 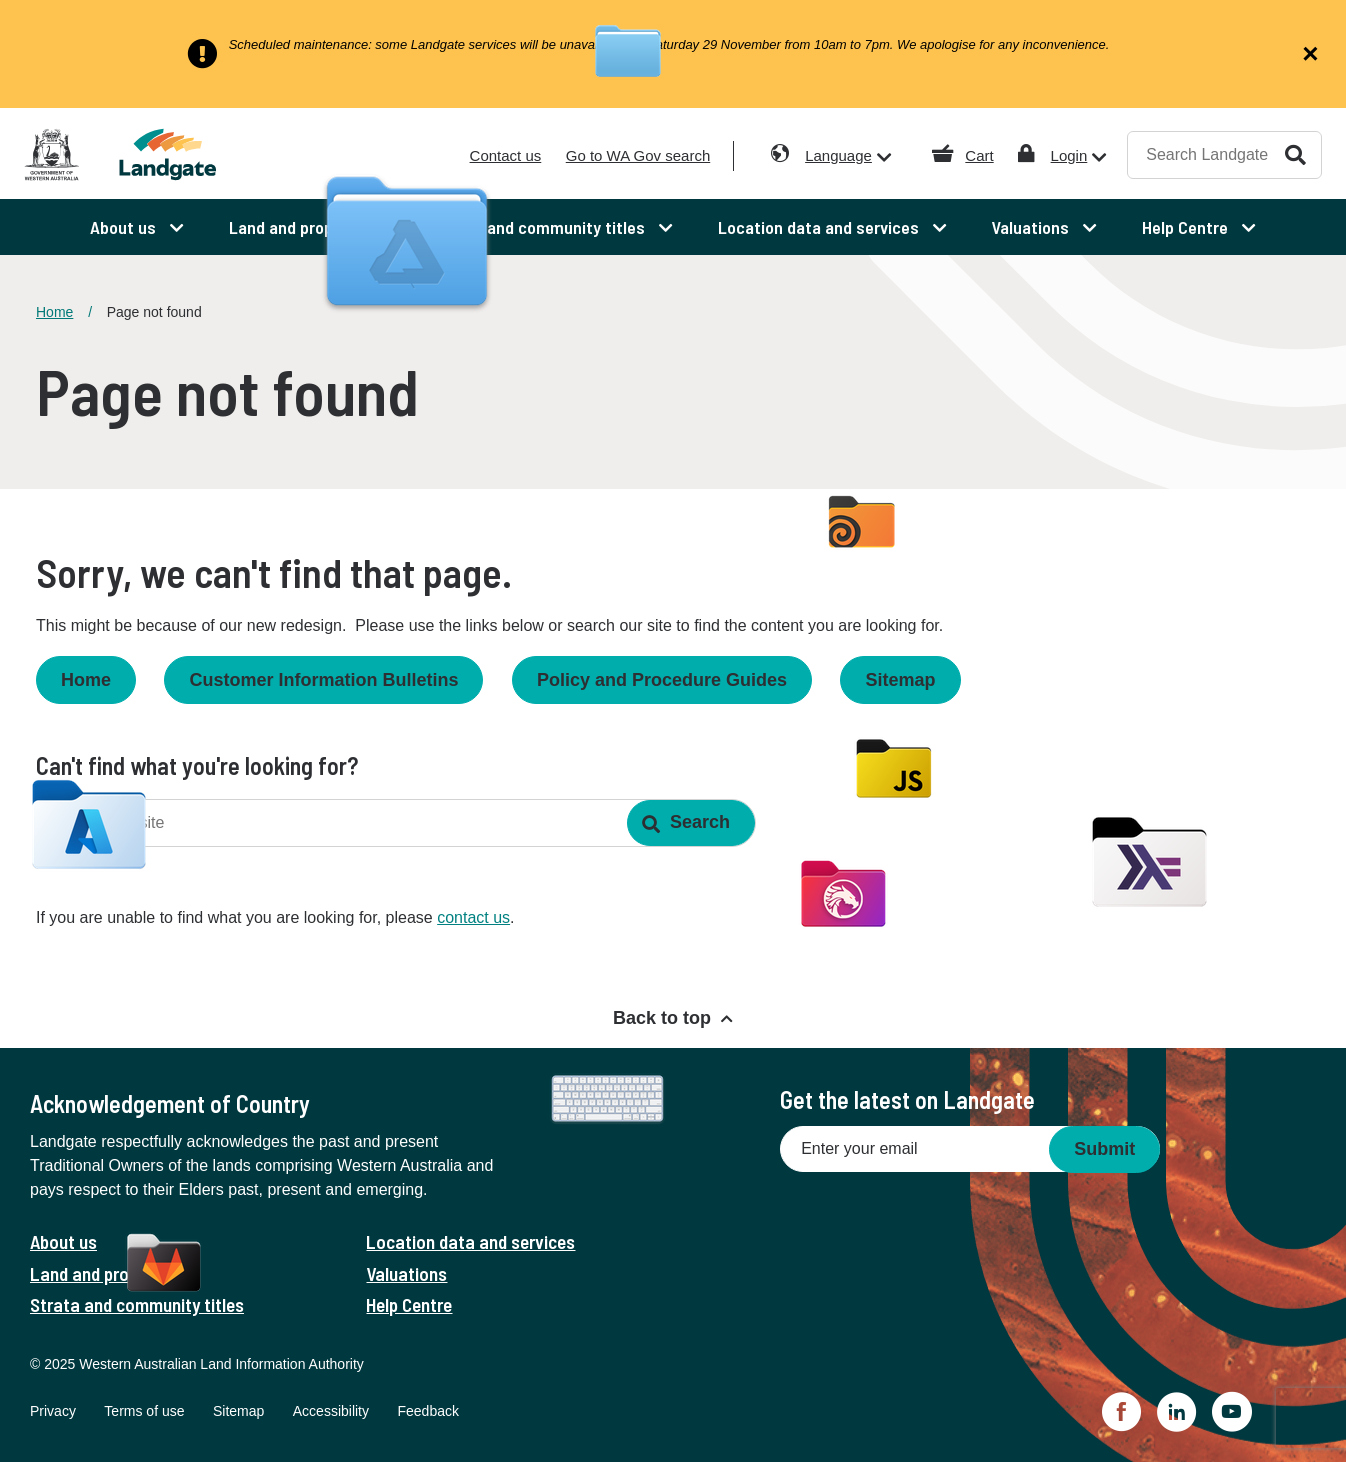 What do you see at coordinates (163, 1264) in the screenshot?
I see `folder containing GitLab projects or repositories` at bounding box center [163, 1264].